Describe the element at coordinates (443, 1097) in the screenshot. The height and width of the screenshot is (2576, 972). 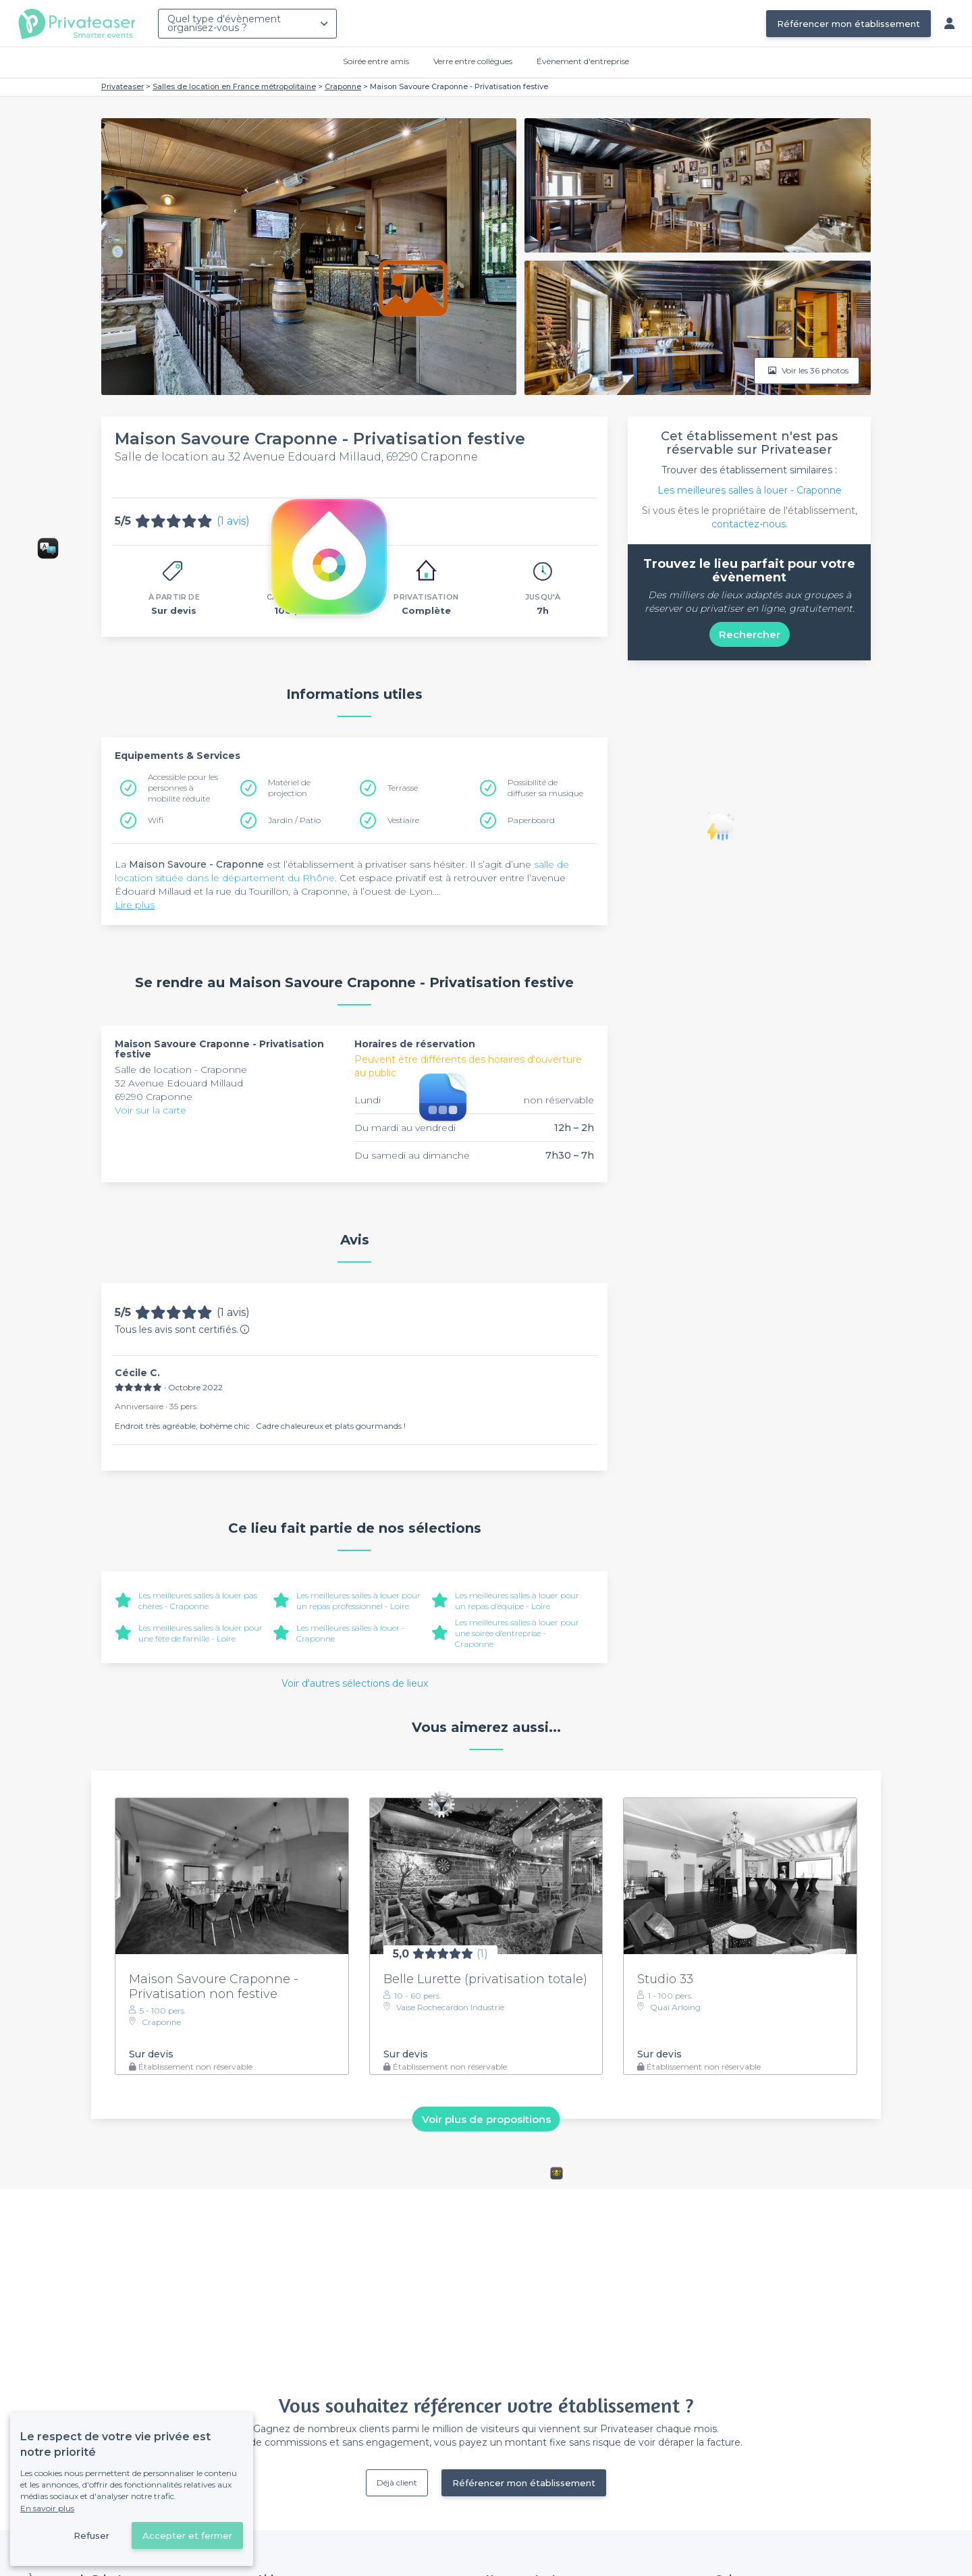
I see `access system tray settings and background applications` at that location.